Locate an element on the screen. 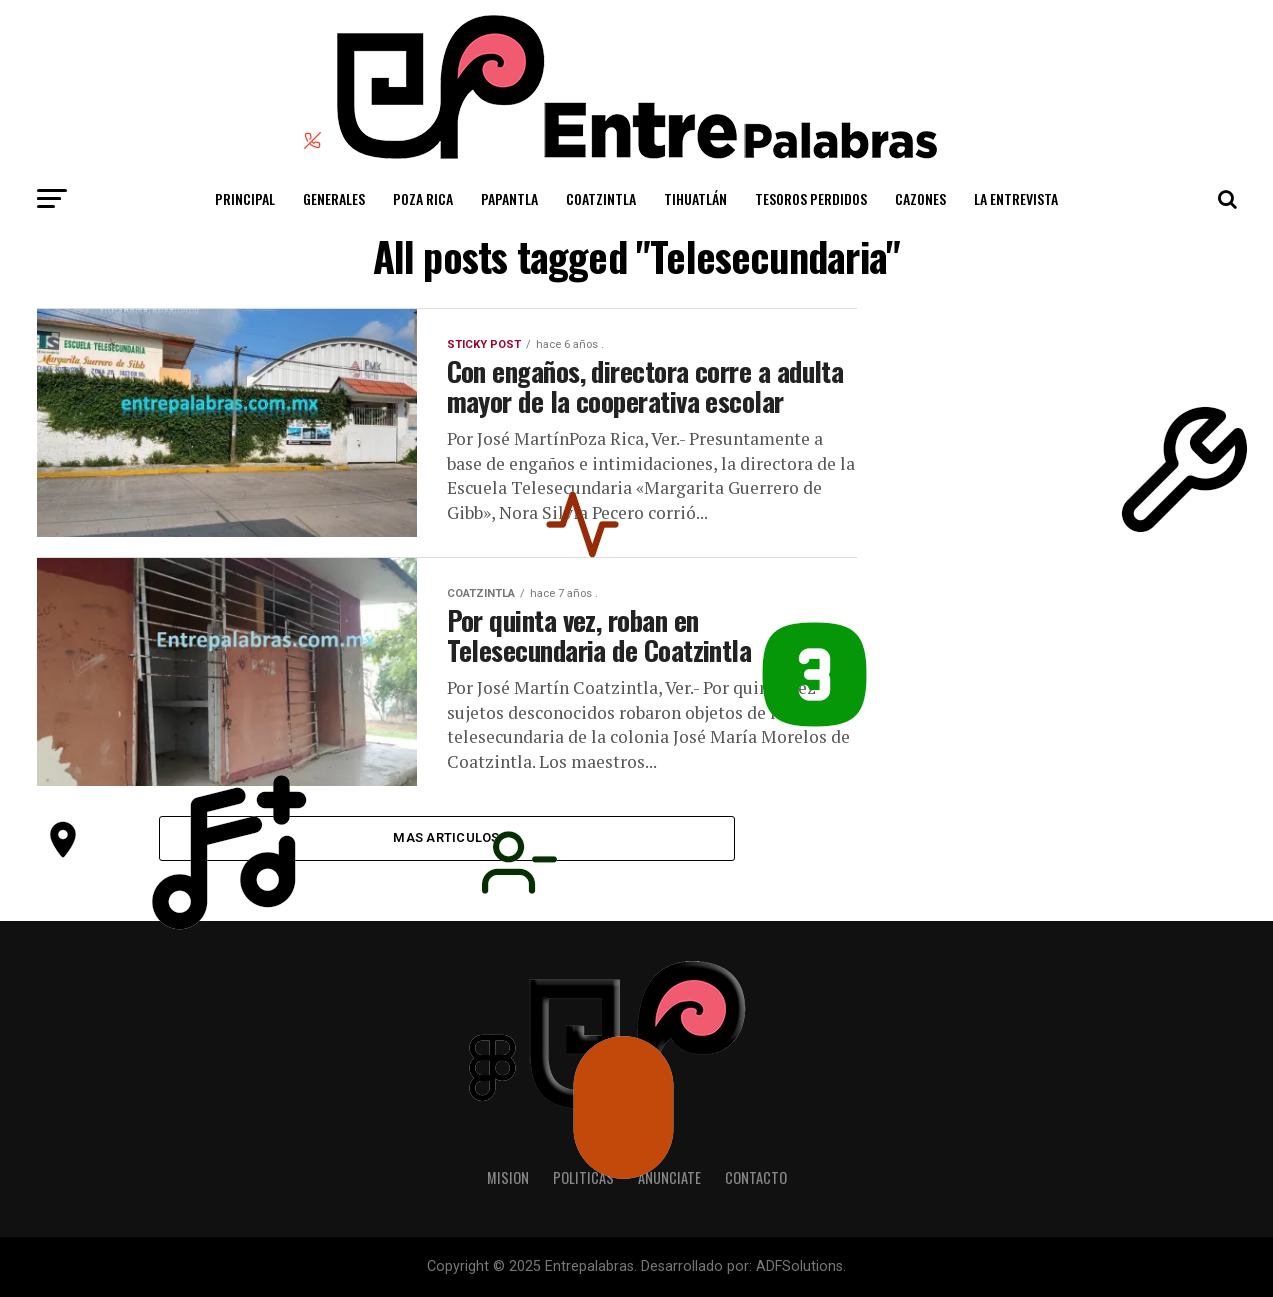 The height and width of the screenshot is (1297, 1273). view current location on map is located at coordinates (63, 840).